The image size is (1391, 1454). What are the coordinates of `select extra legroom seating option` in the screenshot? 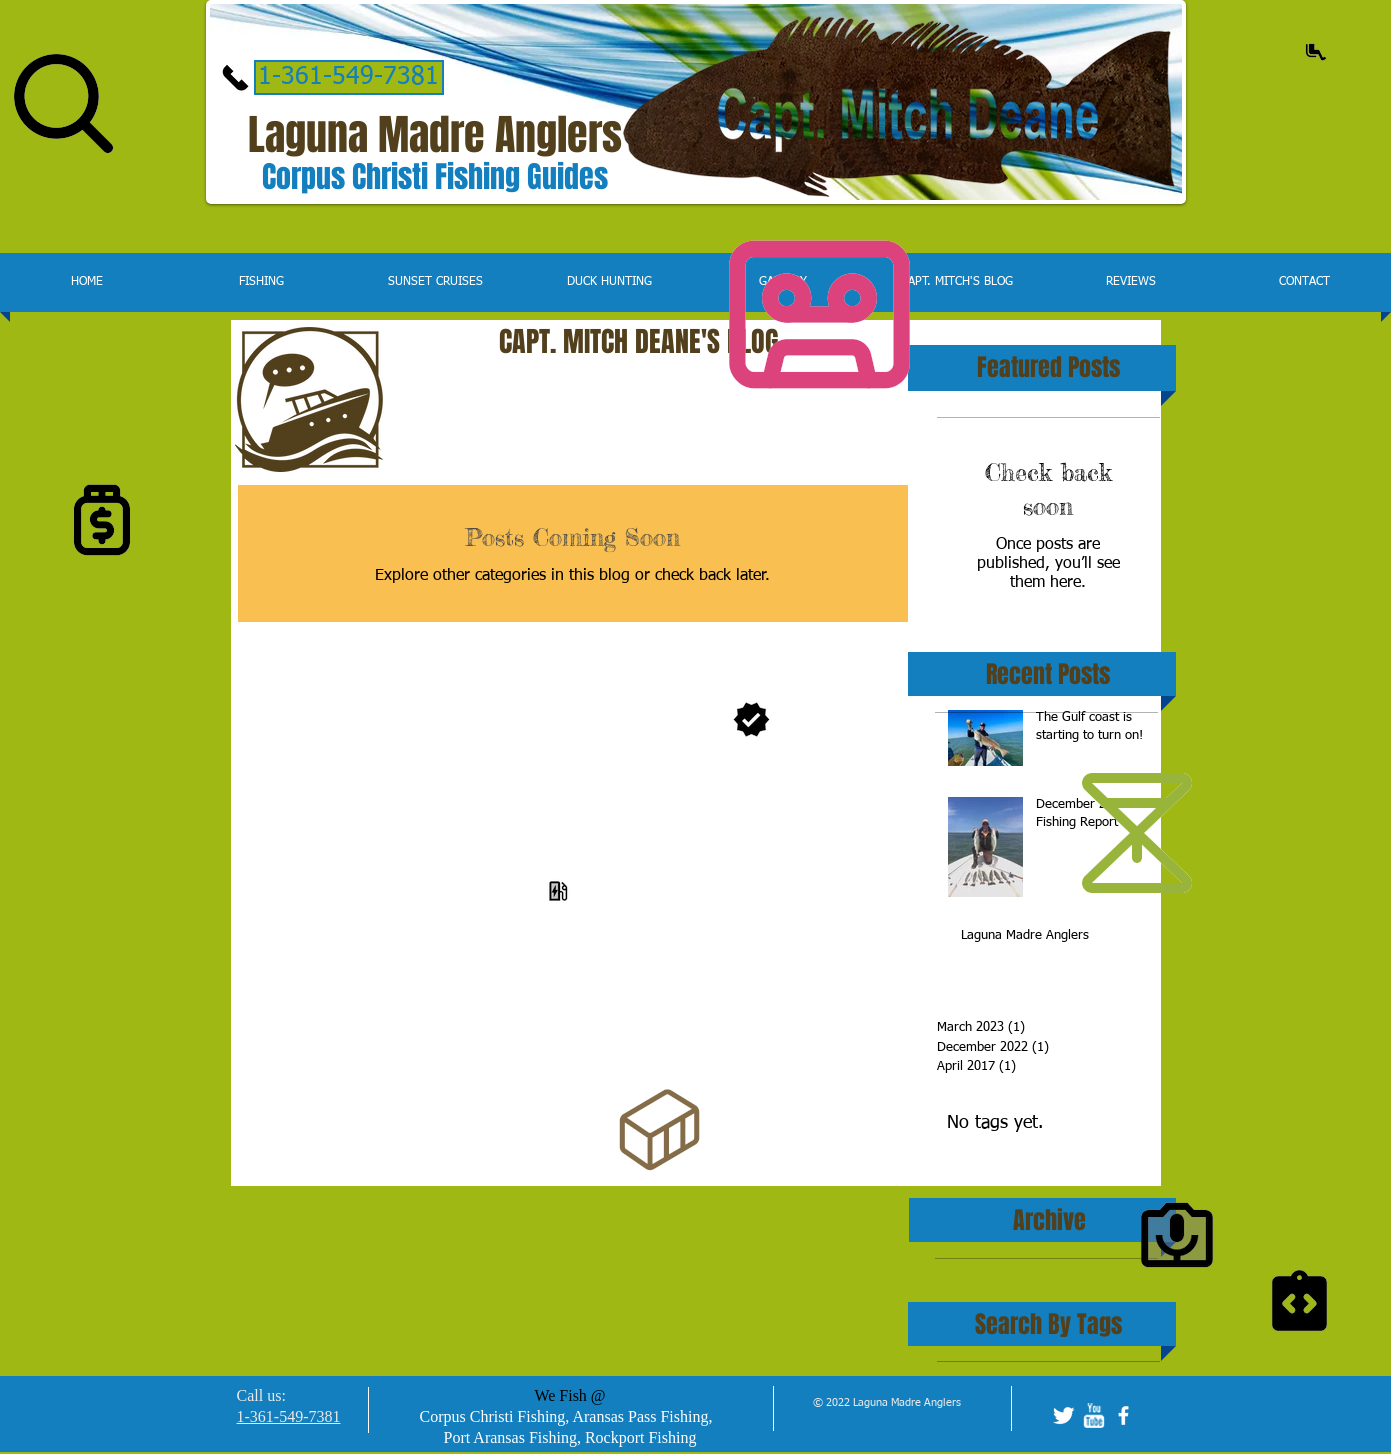 It's located at (1315, 52).